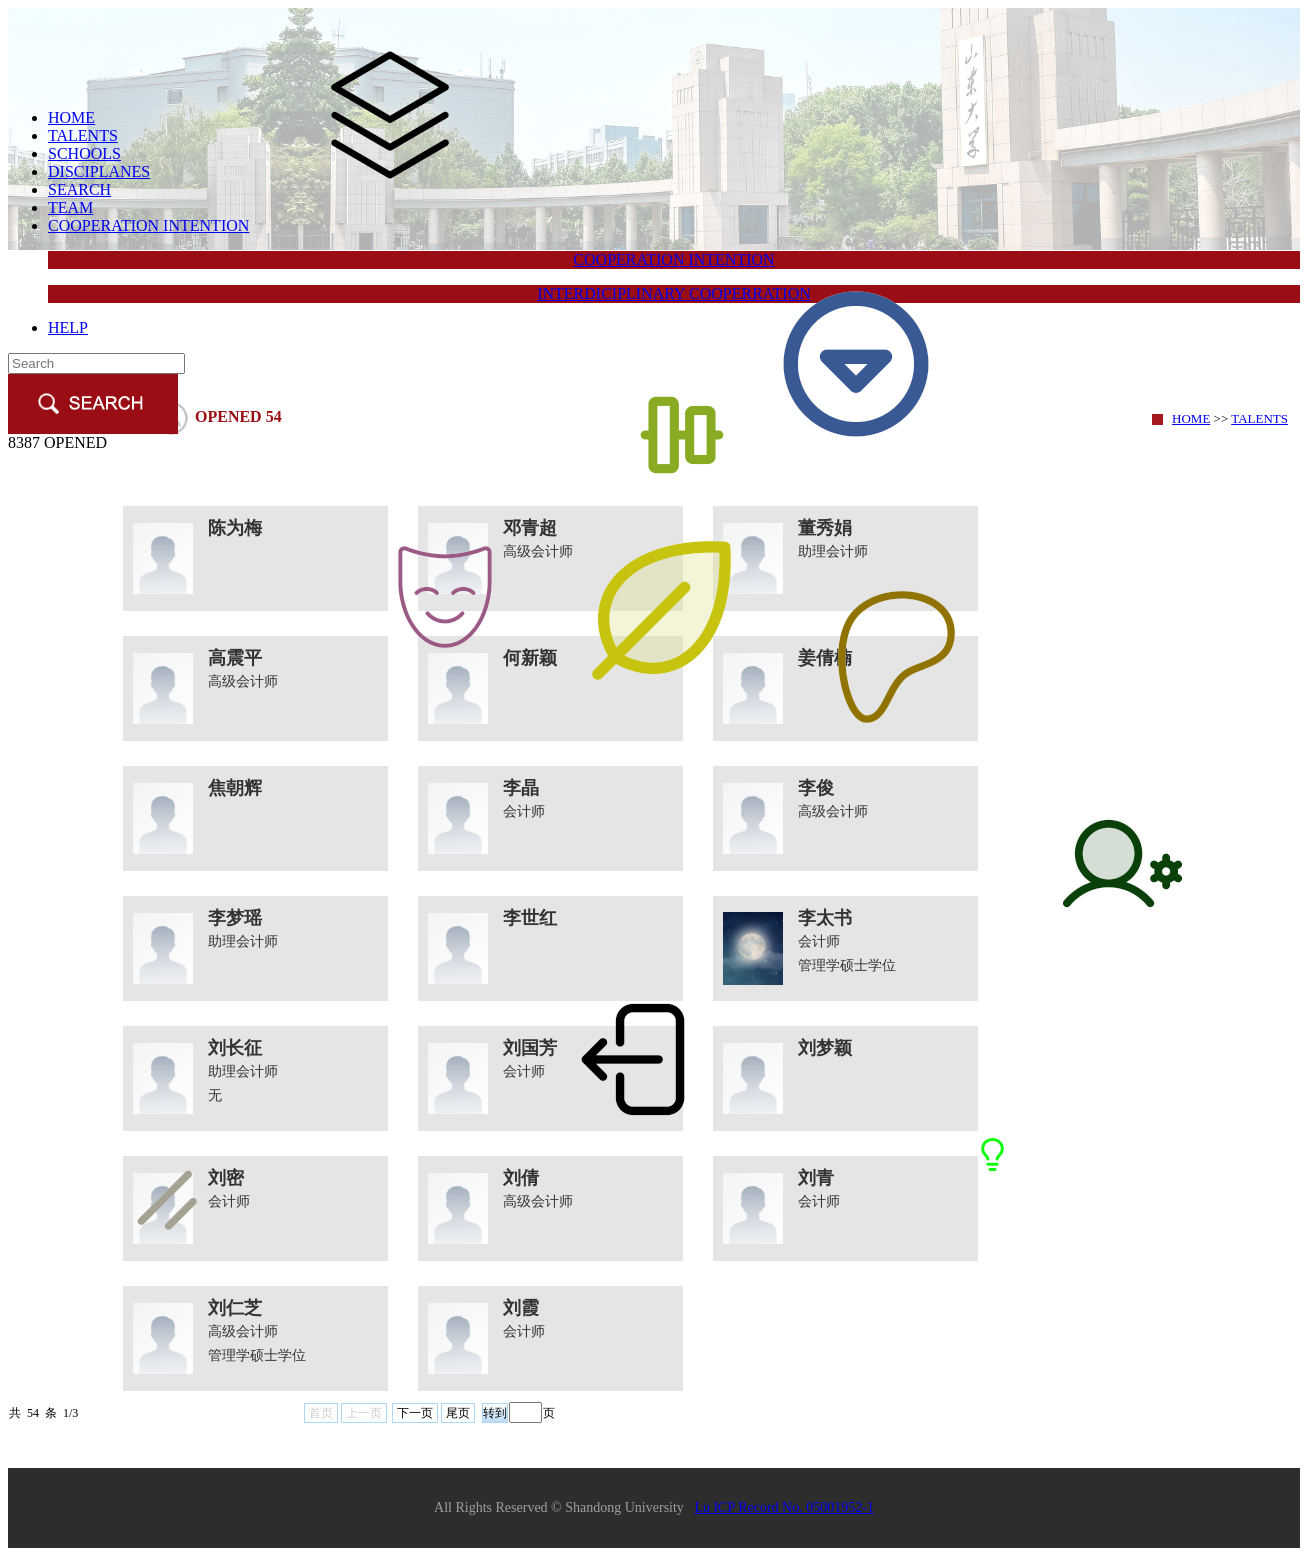 Image resolution: width=1308 pixels, height=1556 pixels. What do you see at coordinates (1118, 867) in the screenshot?
I see `access user settings or preferences` at bounding box center [1118, 867].